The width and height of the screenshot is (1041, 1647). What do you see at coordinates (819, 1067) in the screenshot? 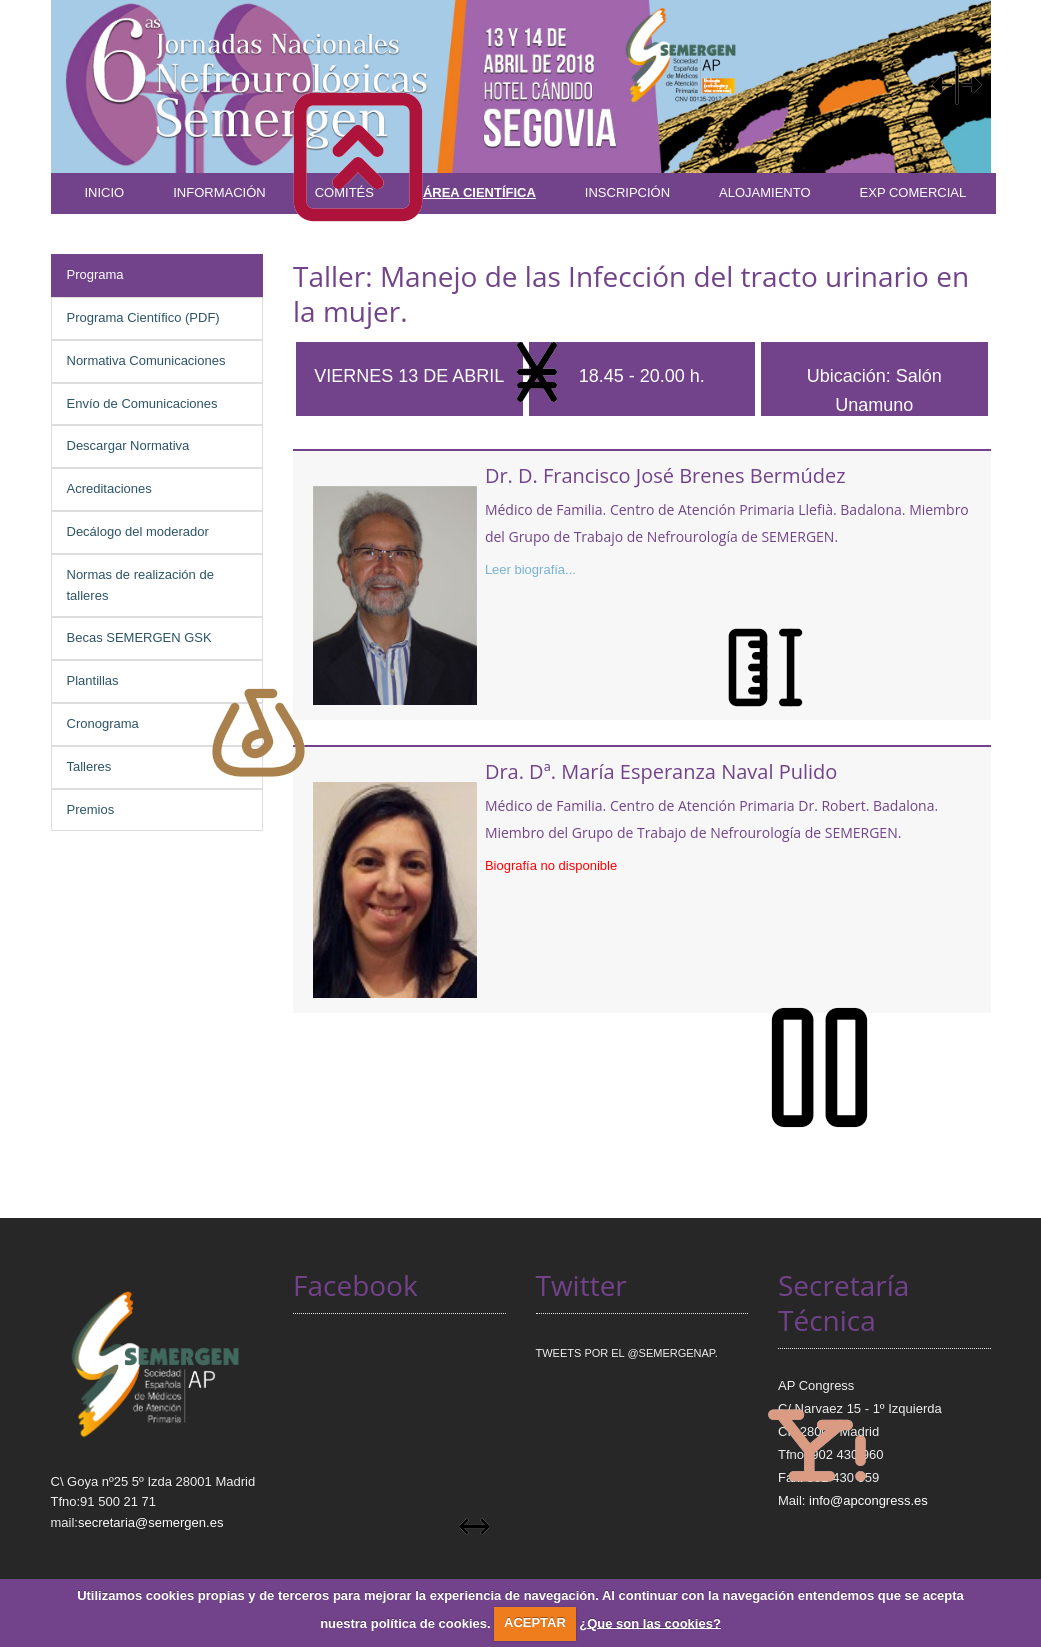
I see `pause media playback` at bounding box center [819, 1067].